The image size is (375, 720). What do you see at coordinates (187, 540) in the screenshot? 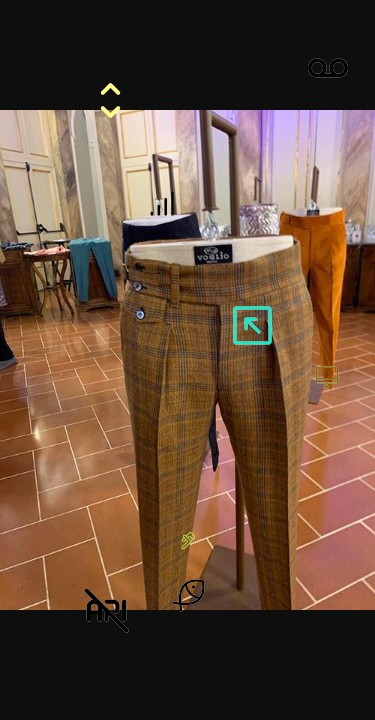
I see `access plumbing or maintenance tools` at bounding box center [187, 540].